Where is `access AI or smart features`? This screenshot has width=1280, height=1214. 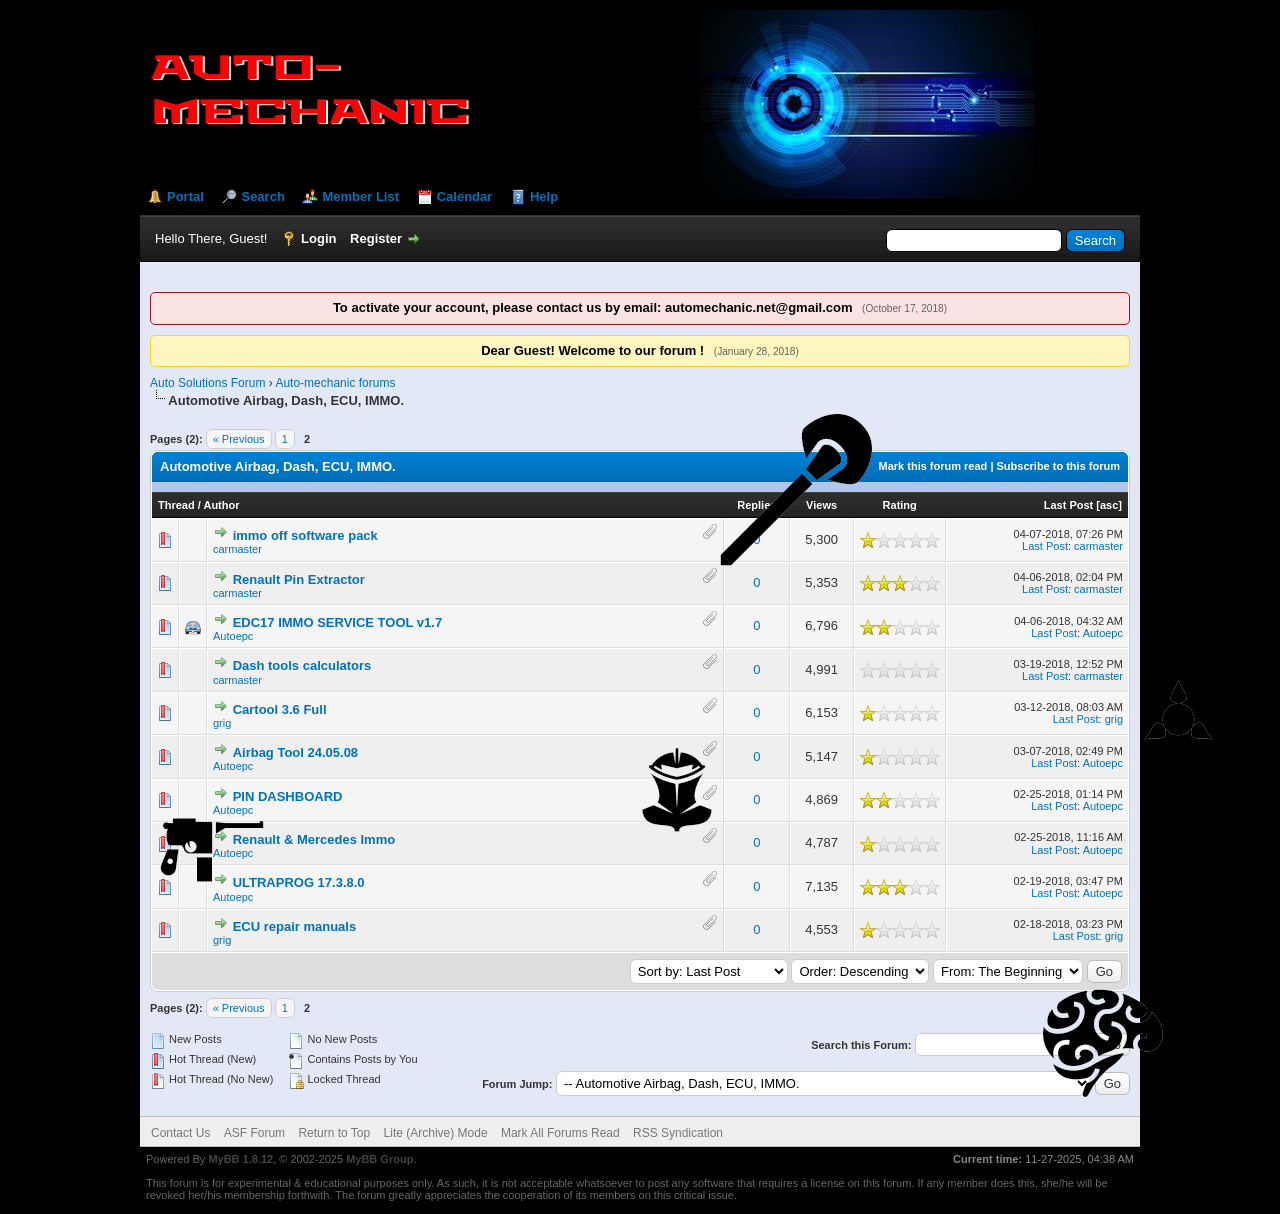 access AI or smart features is located at coordinates (1102, 1040).